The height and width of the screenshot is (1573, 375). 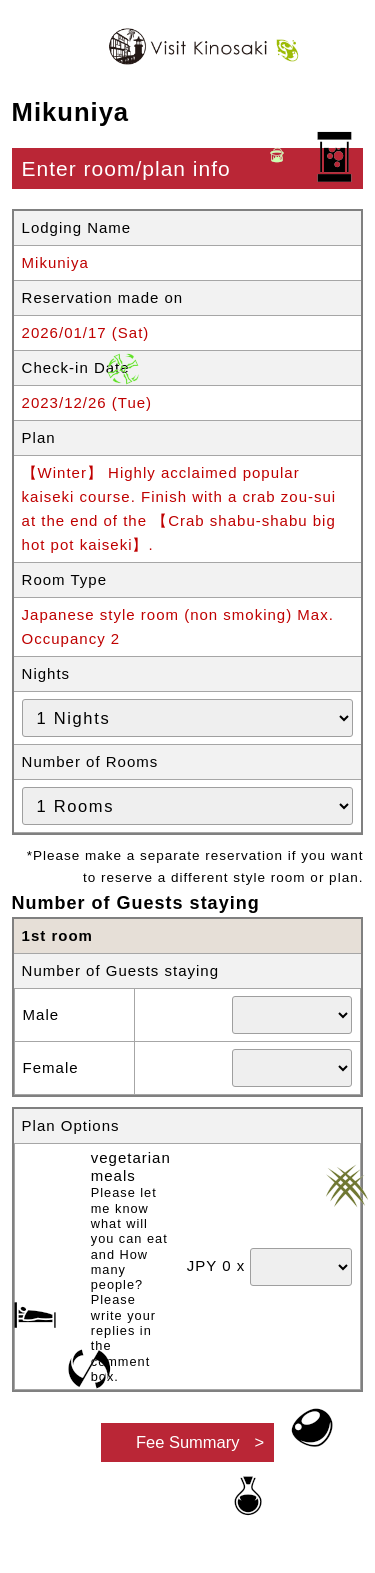 What do you see at coordinates (277, 155) in the screenshot?
I see `fill an area with color` at bounding box center [277, 155].